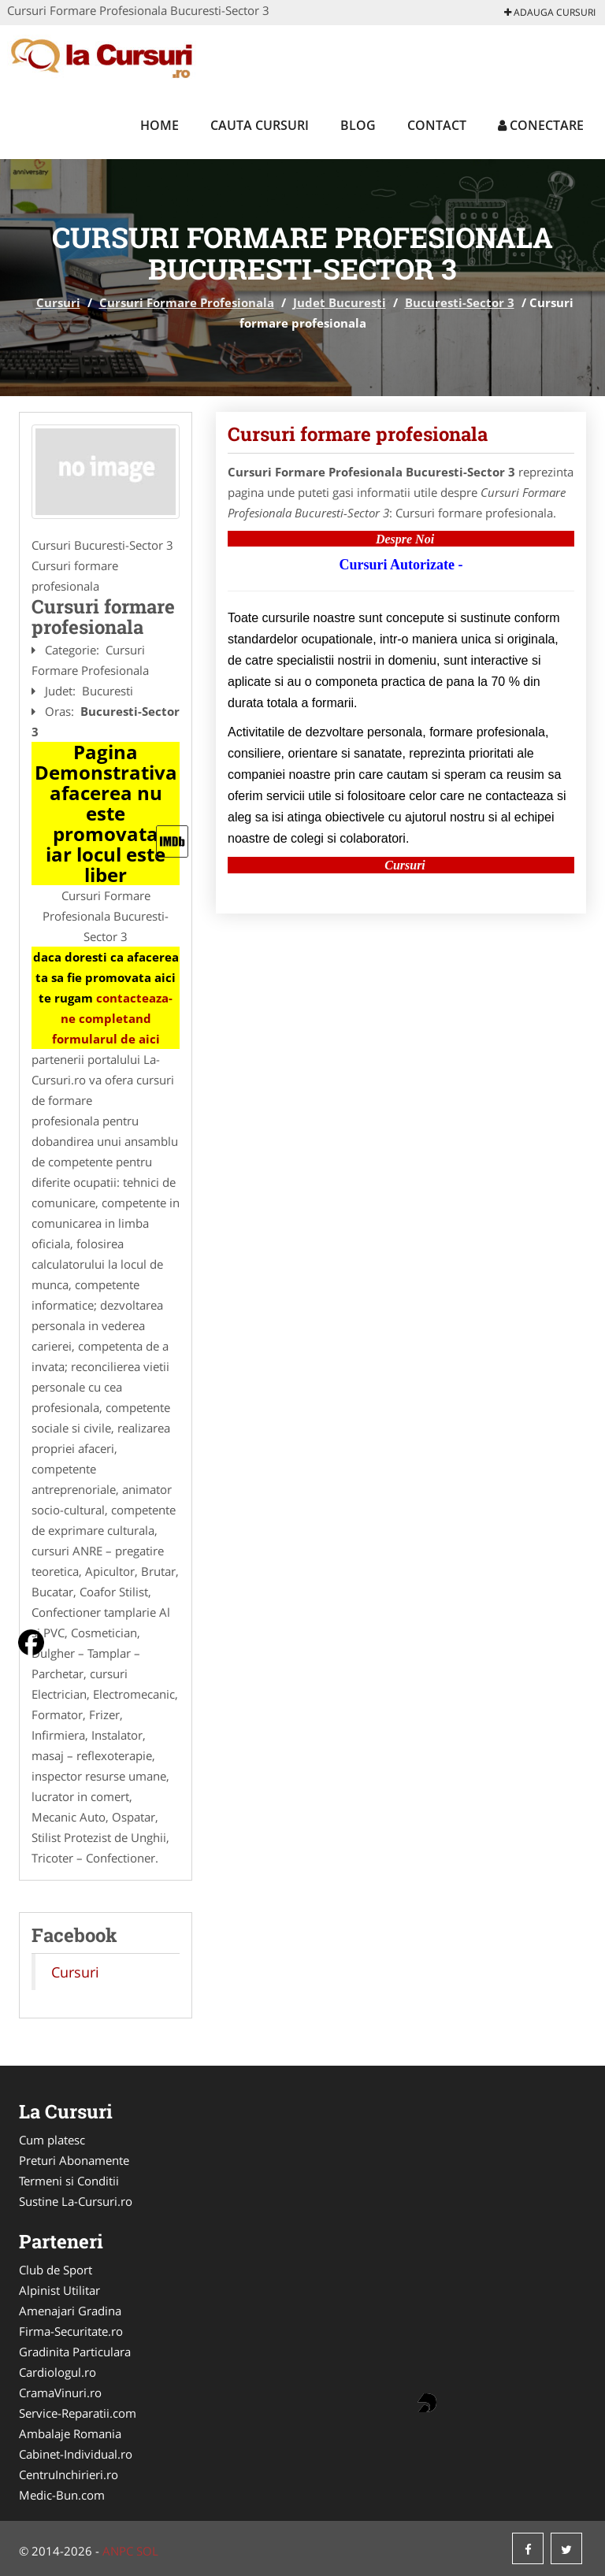 The height and width of the screenshot is (2576, 605). Describe the element at coordinates (427, 2403) in the screenshot. I see `open deepnote collaborative notebook` at that location.